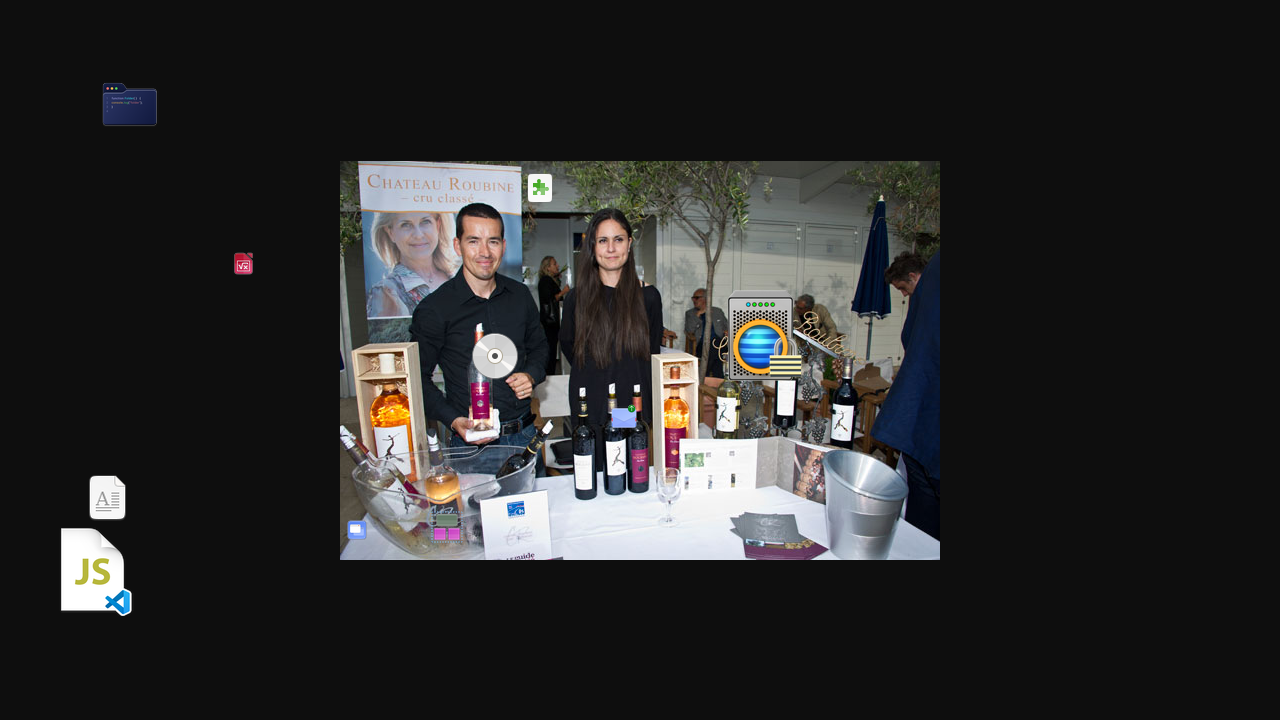  What do you see at coordinates (357, 530) in the screenshot?
I see `manage startup applications and session settings` at bounding box center [357, 530].